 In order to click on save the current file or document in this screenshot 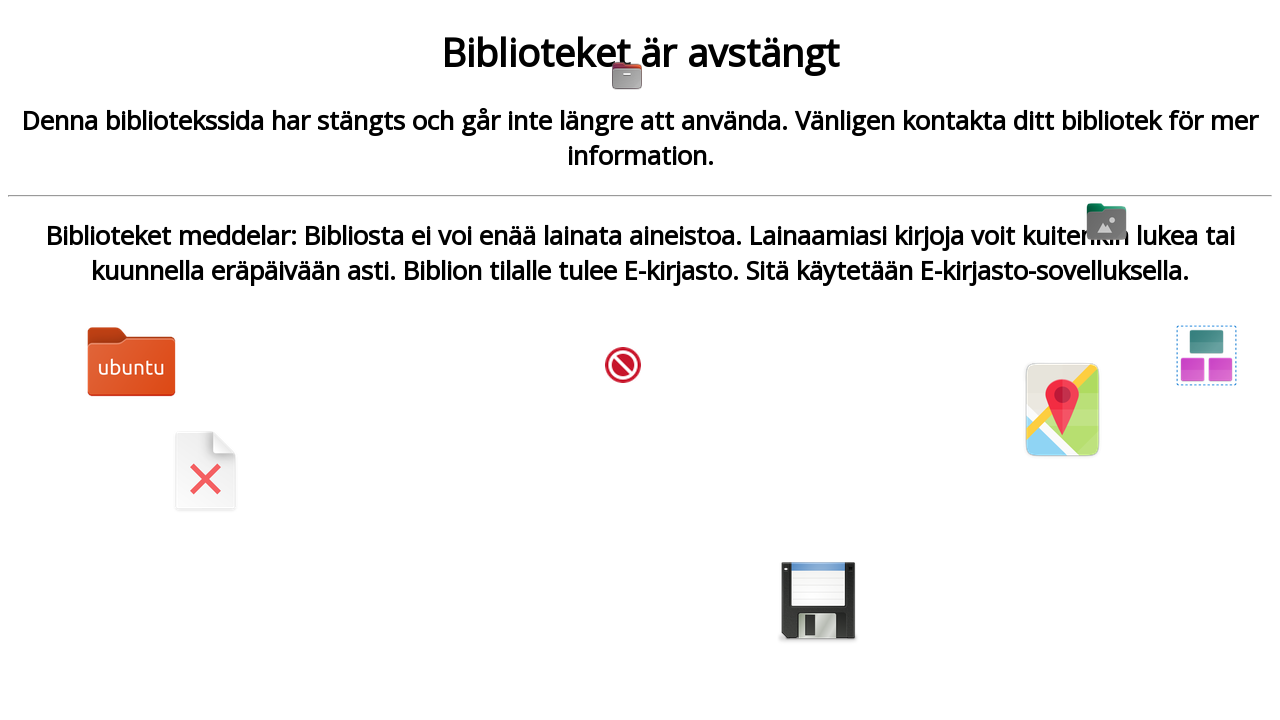, I will do `click(820, 602)`.